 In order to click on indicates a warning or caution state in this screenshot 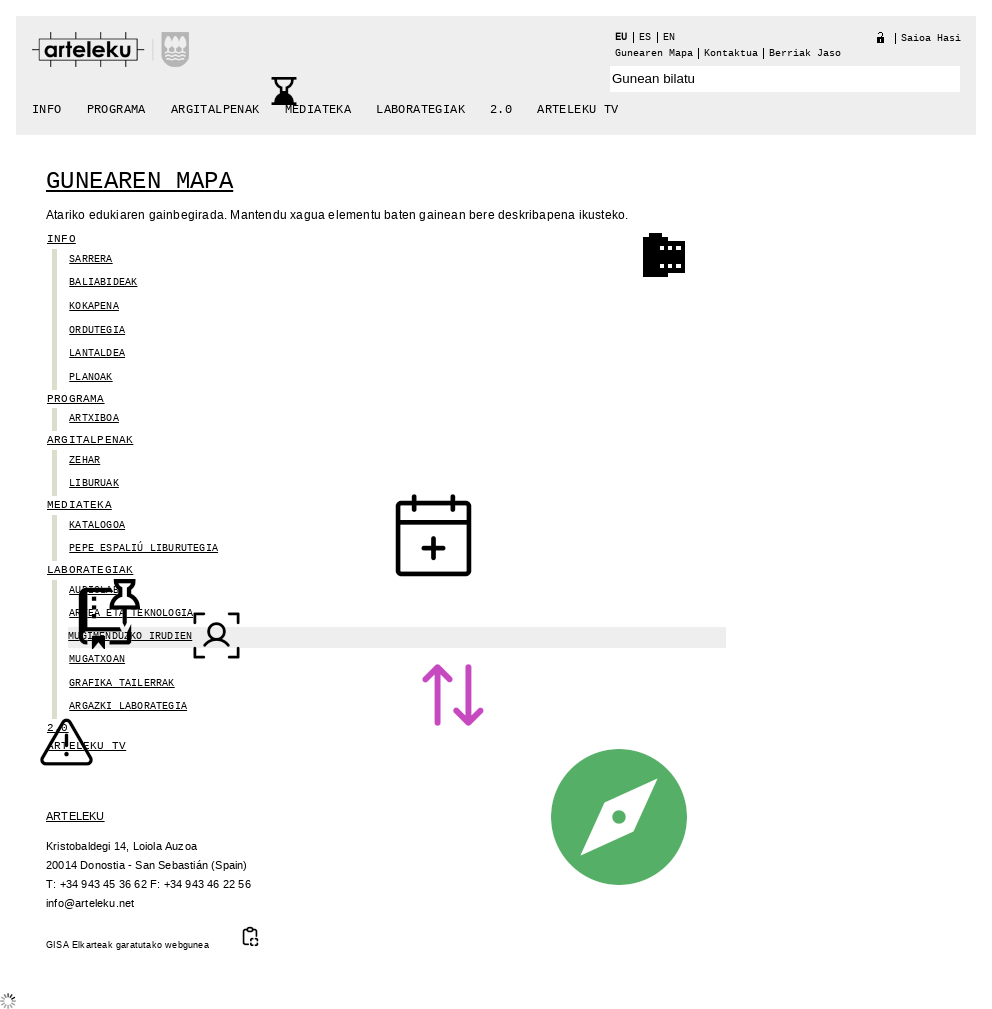, I will do `click(66, 741)`.